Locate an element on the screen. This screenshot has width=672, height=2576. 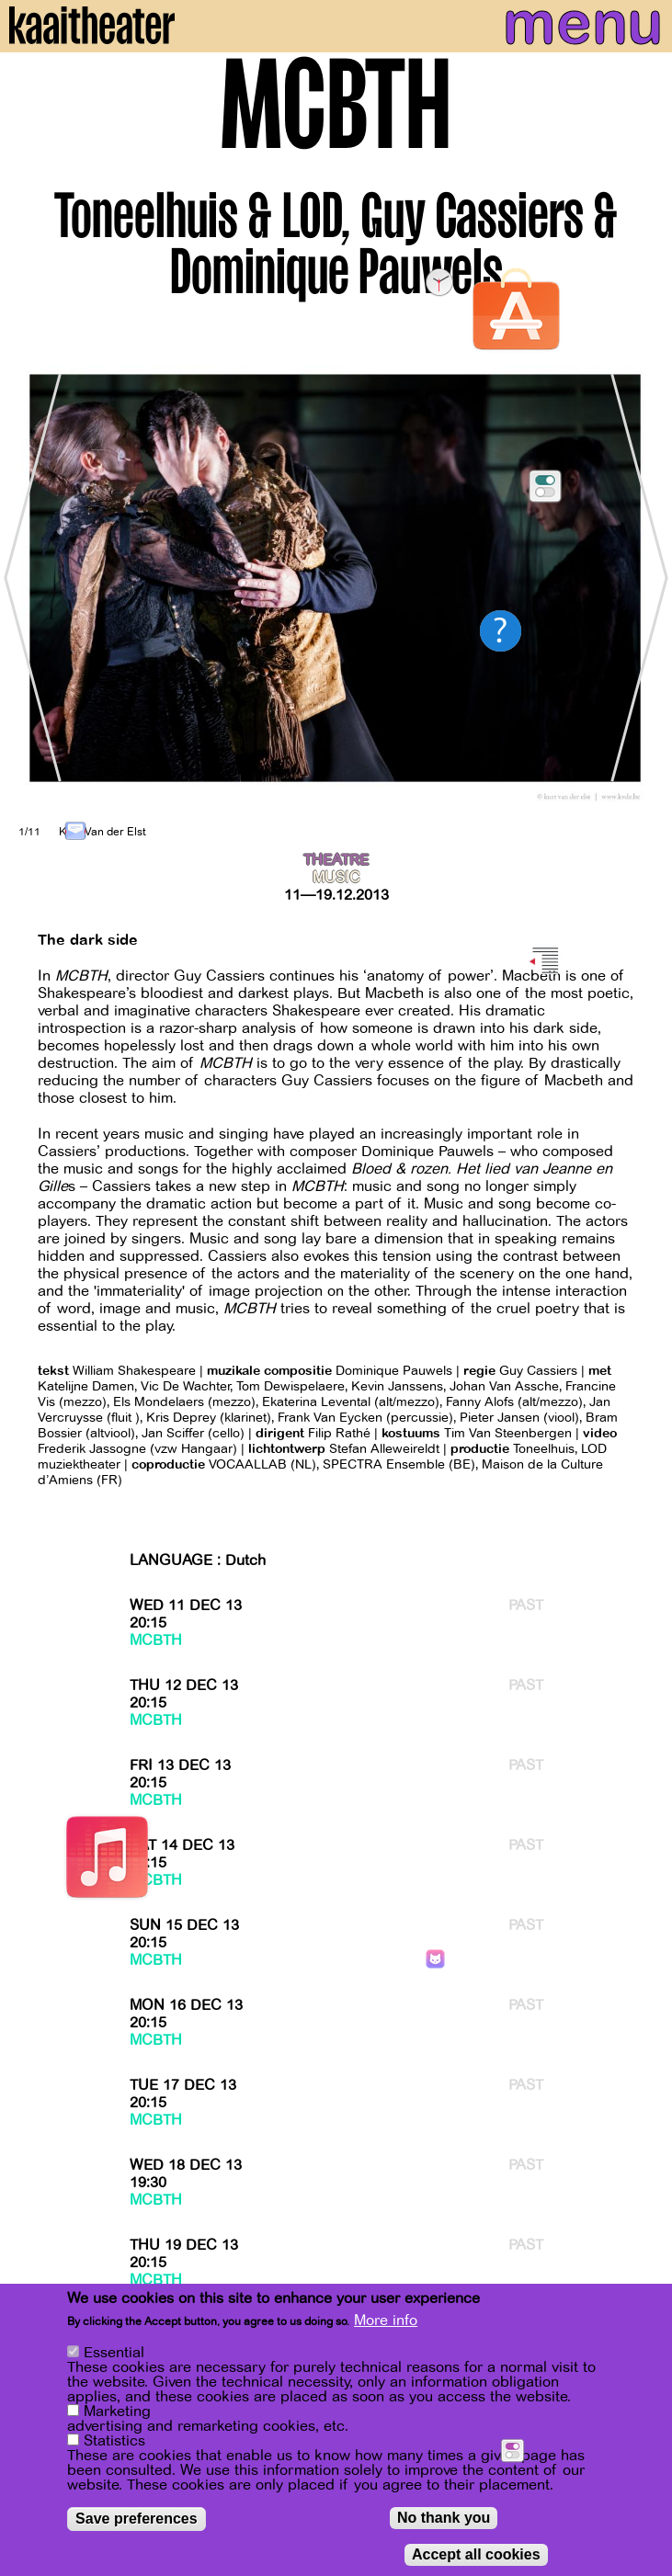
open system tweaks or settings customization is located at coordinates (545, 486).